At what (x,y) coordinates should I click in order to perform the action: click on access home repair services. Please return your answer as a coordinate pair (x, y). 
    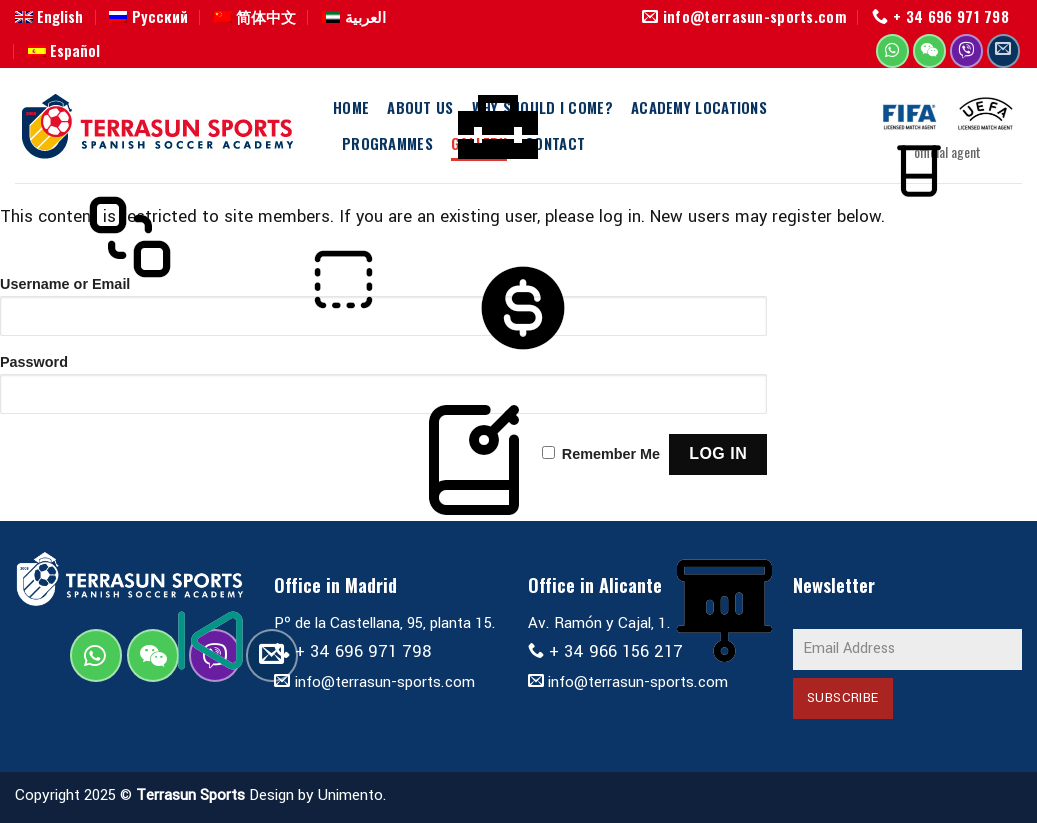
    Looking at the image, I should click on (498, 127).